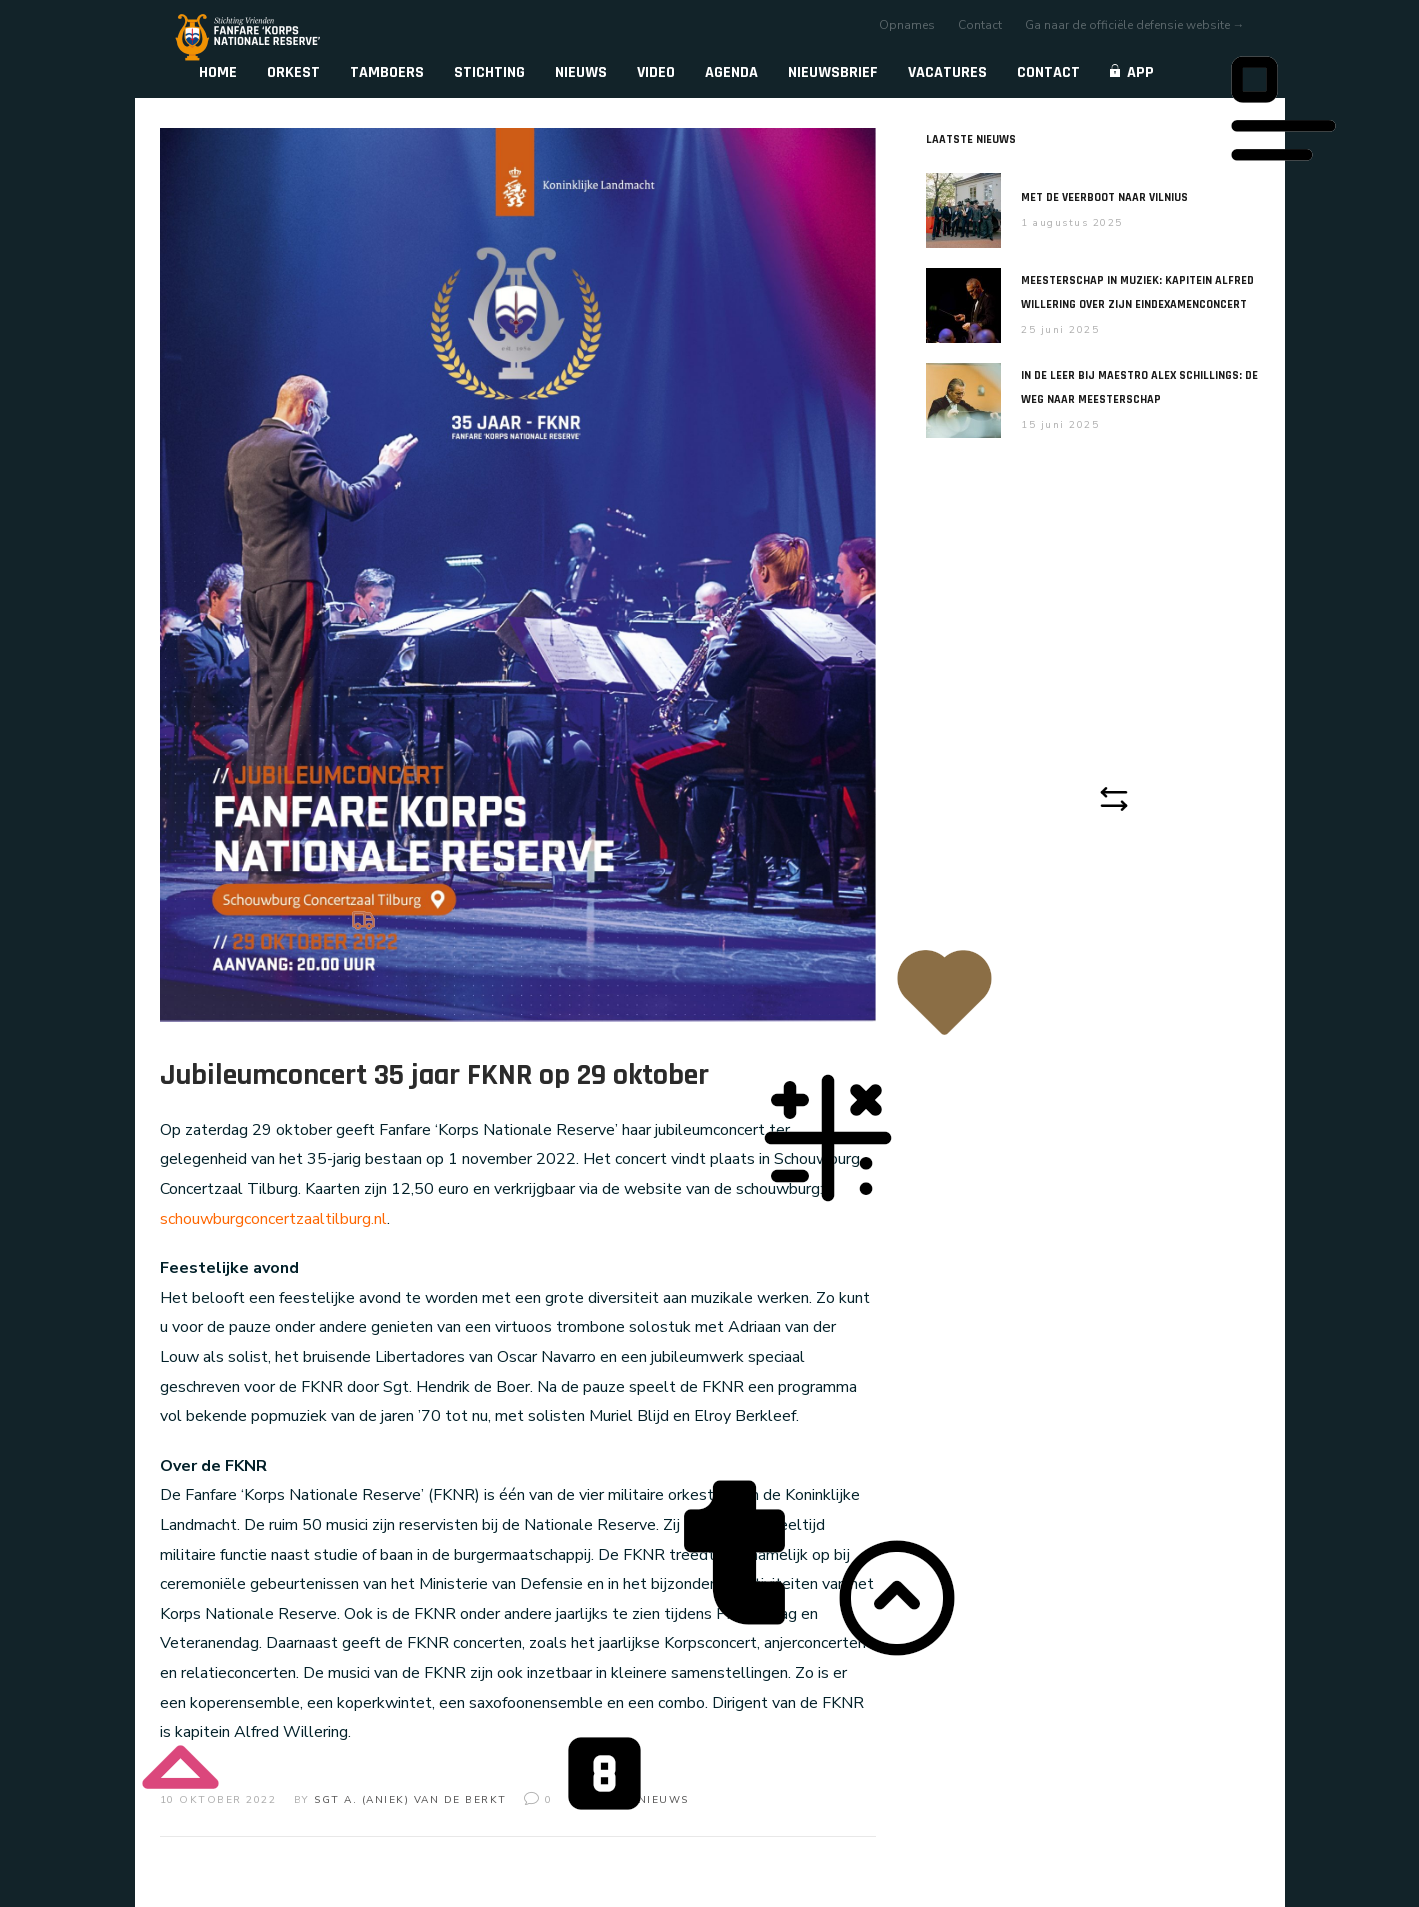 This screenshot has height=1907, width=1419. I want to click on add to favorites, so click(944, 992).